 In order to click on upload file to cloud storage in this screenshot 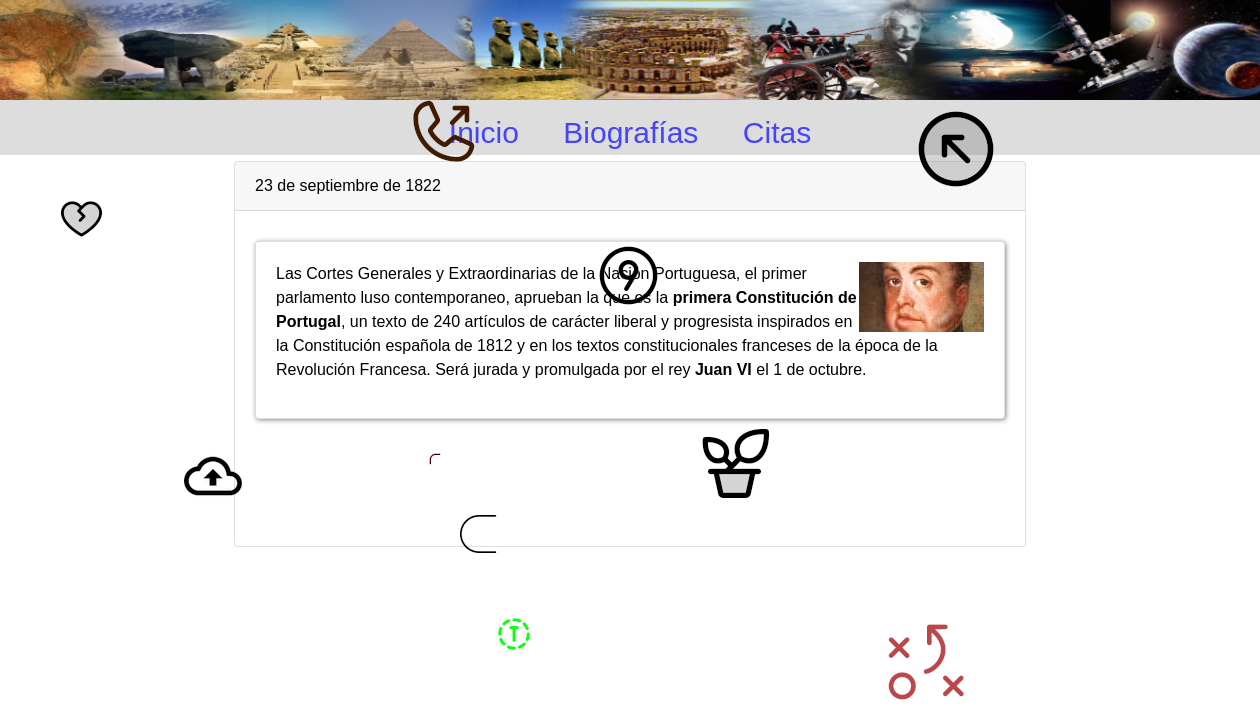, I will do `click(213, 476)`.